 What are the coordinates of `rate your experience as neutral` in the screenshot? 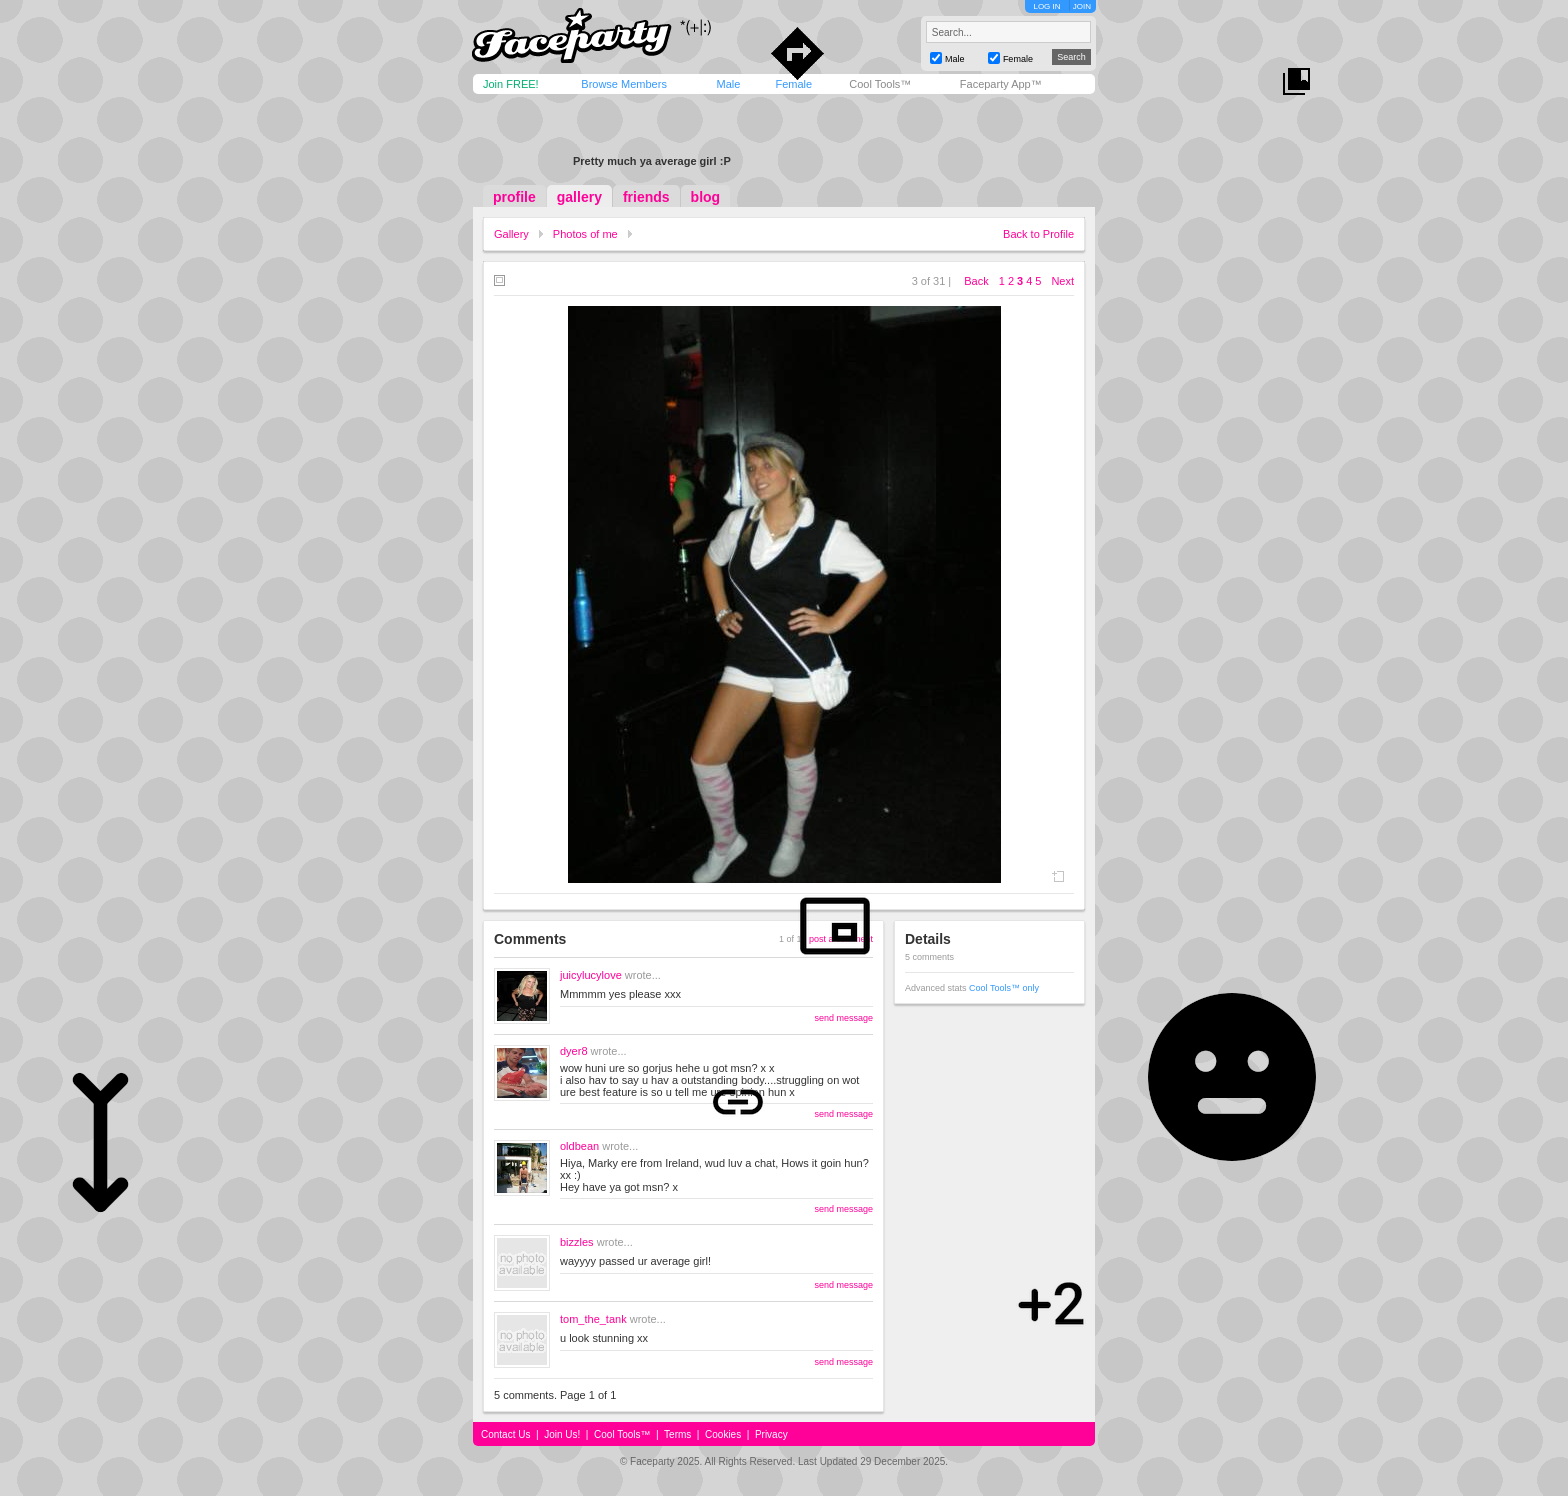 It's located at (1232, 1077).